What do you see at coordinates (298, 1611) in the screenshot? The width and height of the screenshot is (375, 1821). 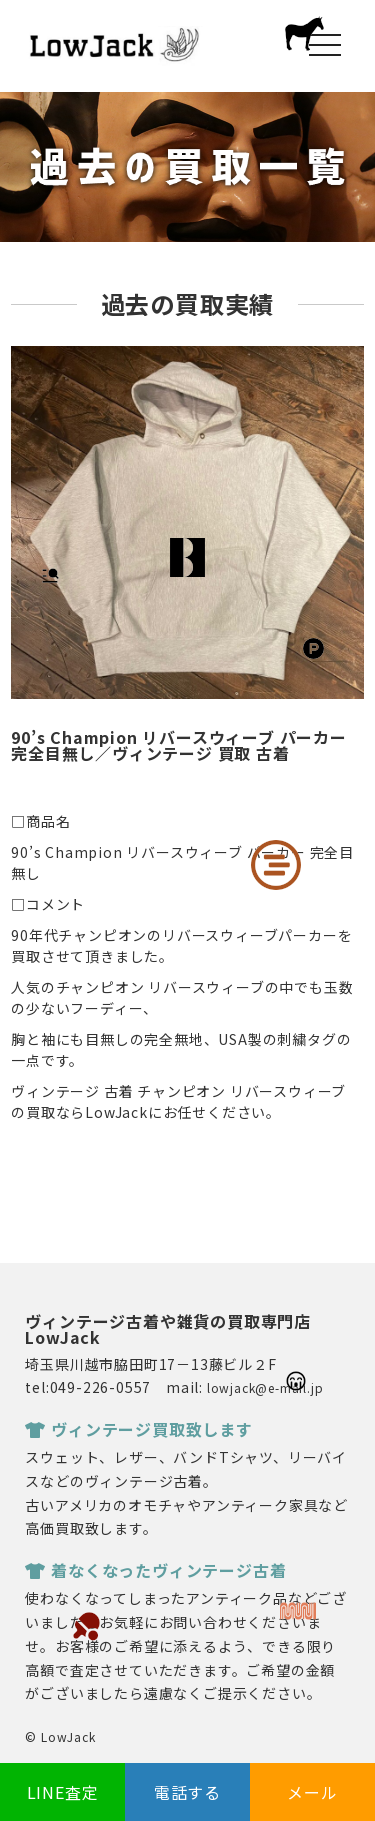 I see `san francisco municipal railway (muni) logo` at bounding box center [298, 1611].